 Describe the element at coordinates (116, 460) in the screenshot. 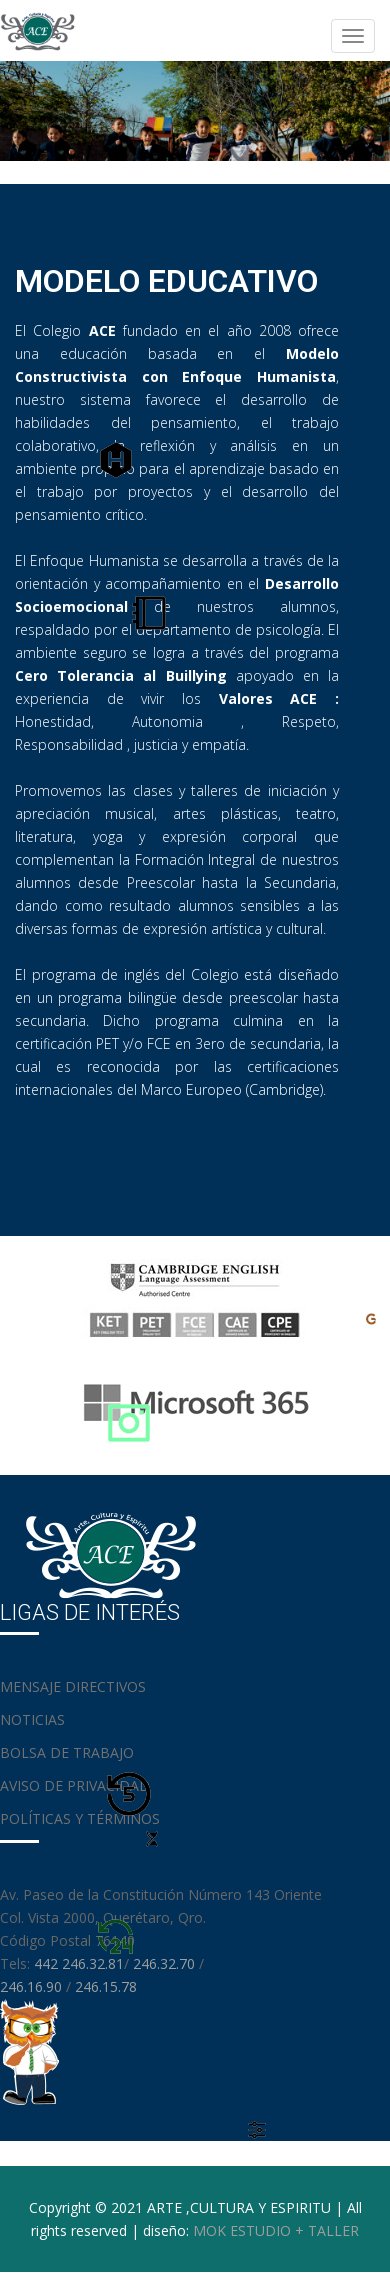

I see `Hexo static site generator logo` at that location.